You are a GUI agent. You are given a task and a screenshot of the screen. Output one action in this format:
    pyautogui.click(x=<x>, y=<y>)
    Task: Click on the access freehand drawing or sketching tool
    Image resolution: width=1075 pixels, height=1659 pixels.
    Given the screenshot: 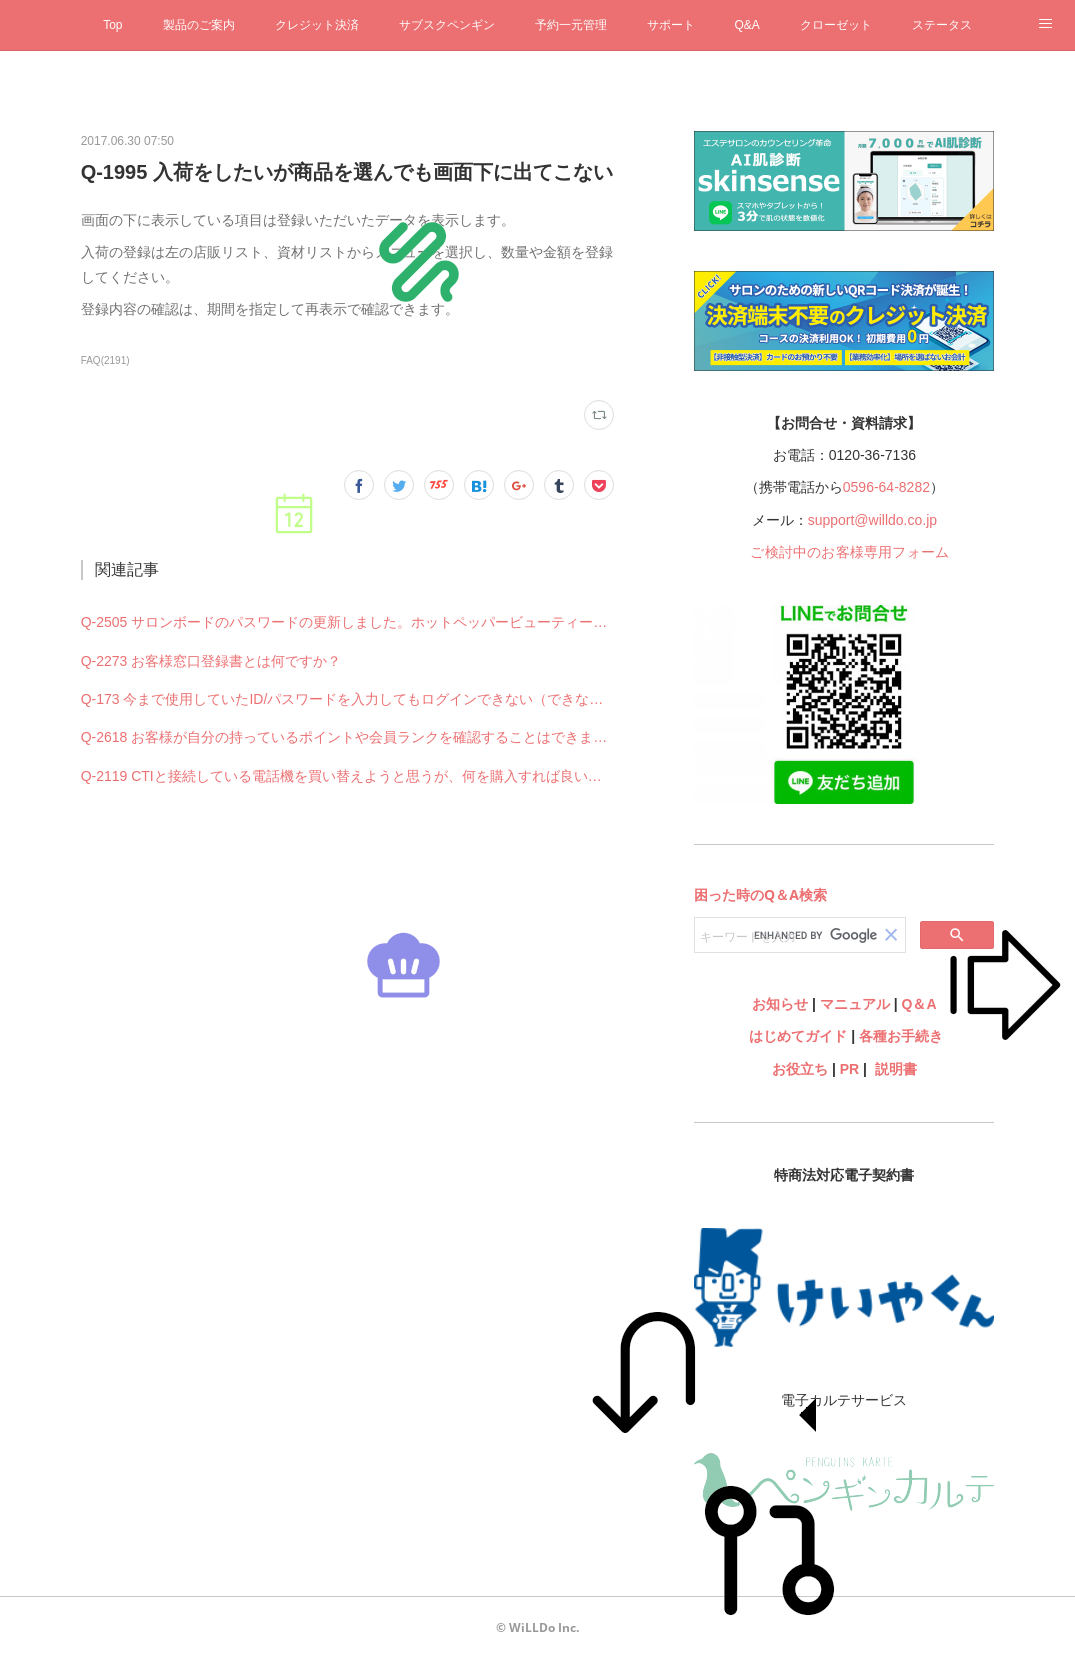 What is the action you would take?
    pyautogui.click(x=419, y=262)
    